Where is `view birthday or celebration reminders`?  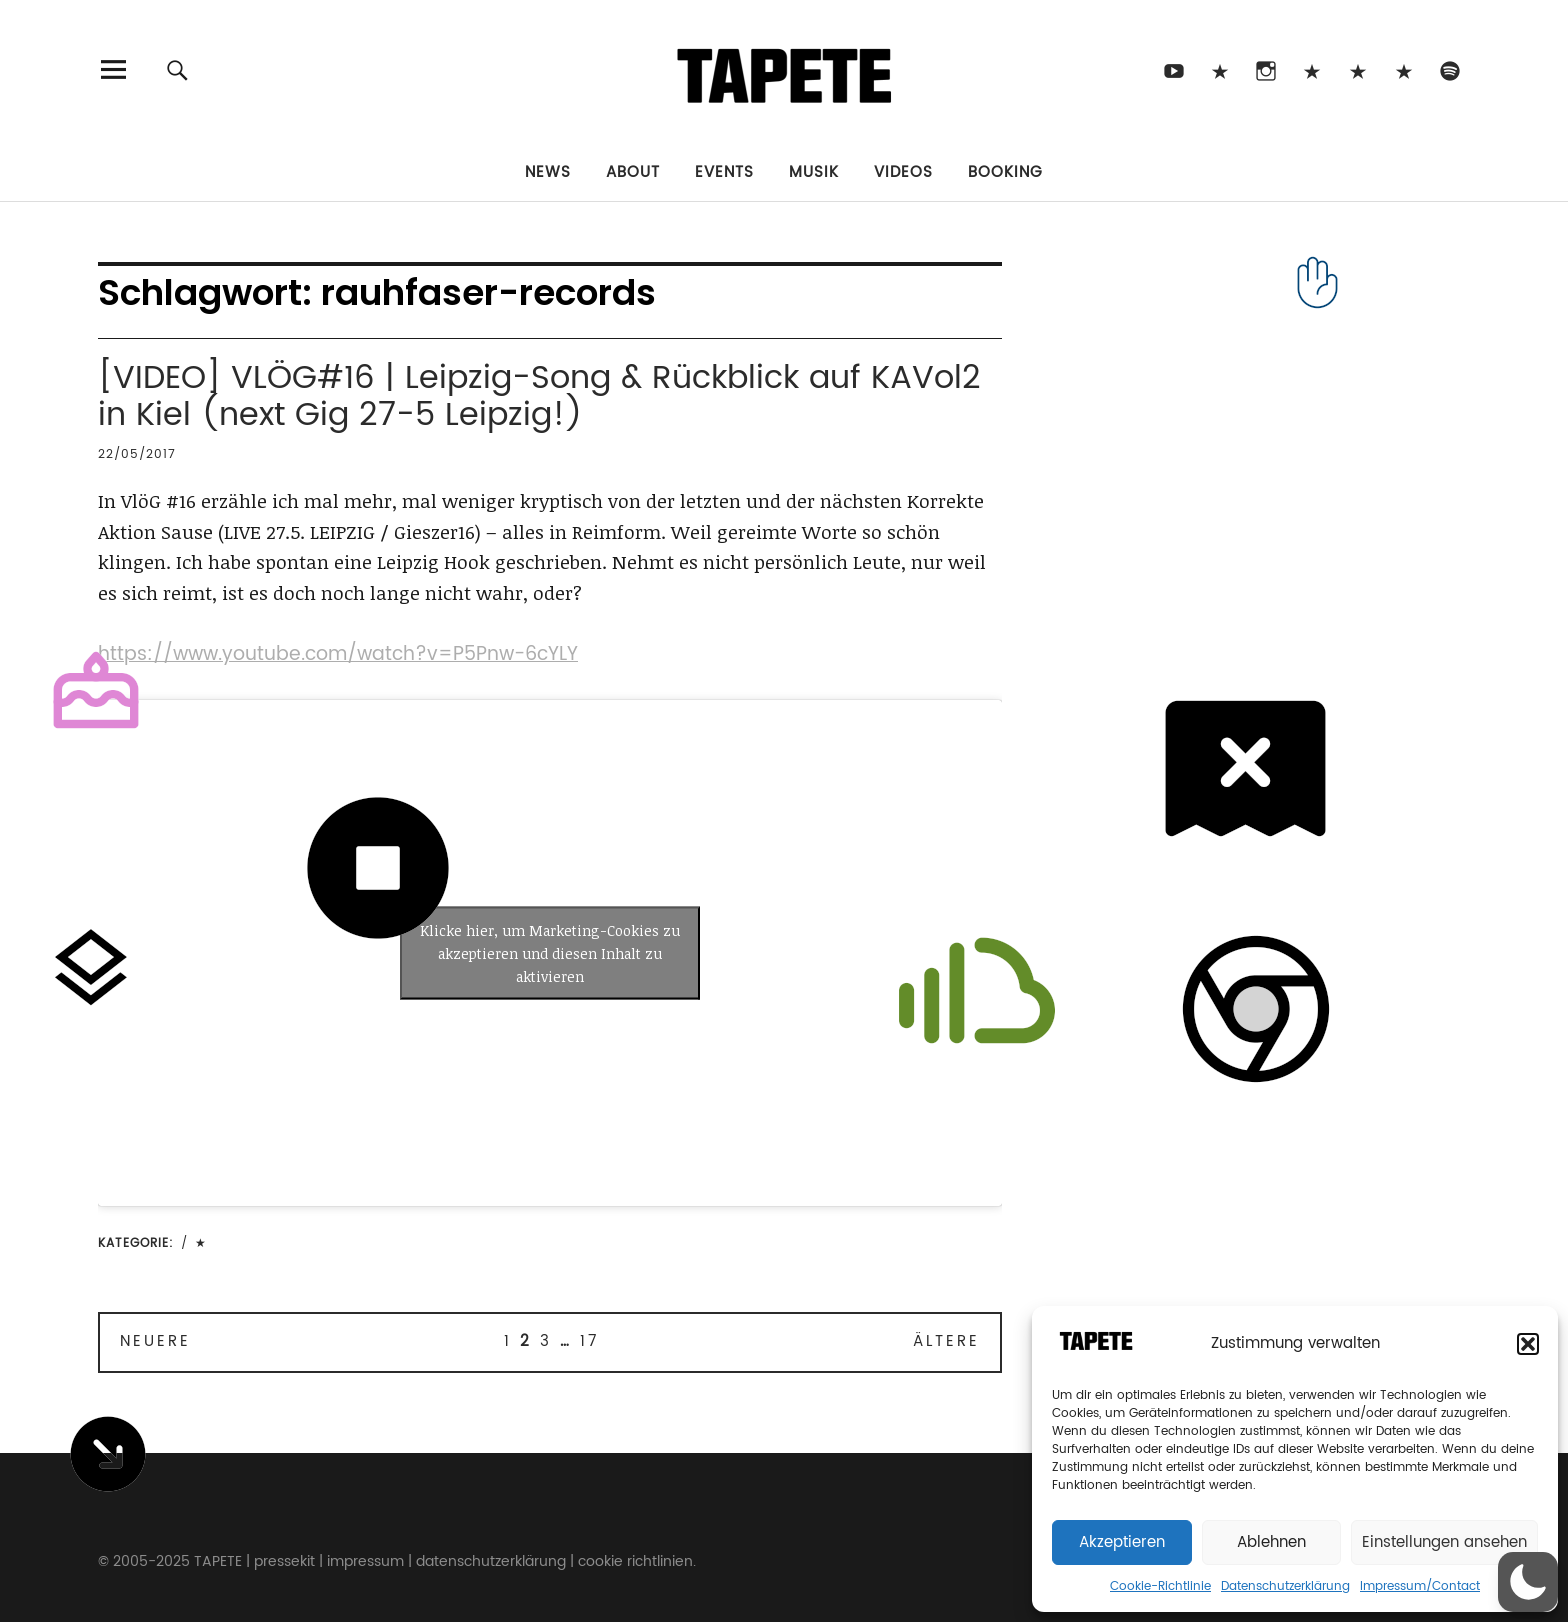
view birthday or celebration reminders is located at coordinates (96, 690).